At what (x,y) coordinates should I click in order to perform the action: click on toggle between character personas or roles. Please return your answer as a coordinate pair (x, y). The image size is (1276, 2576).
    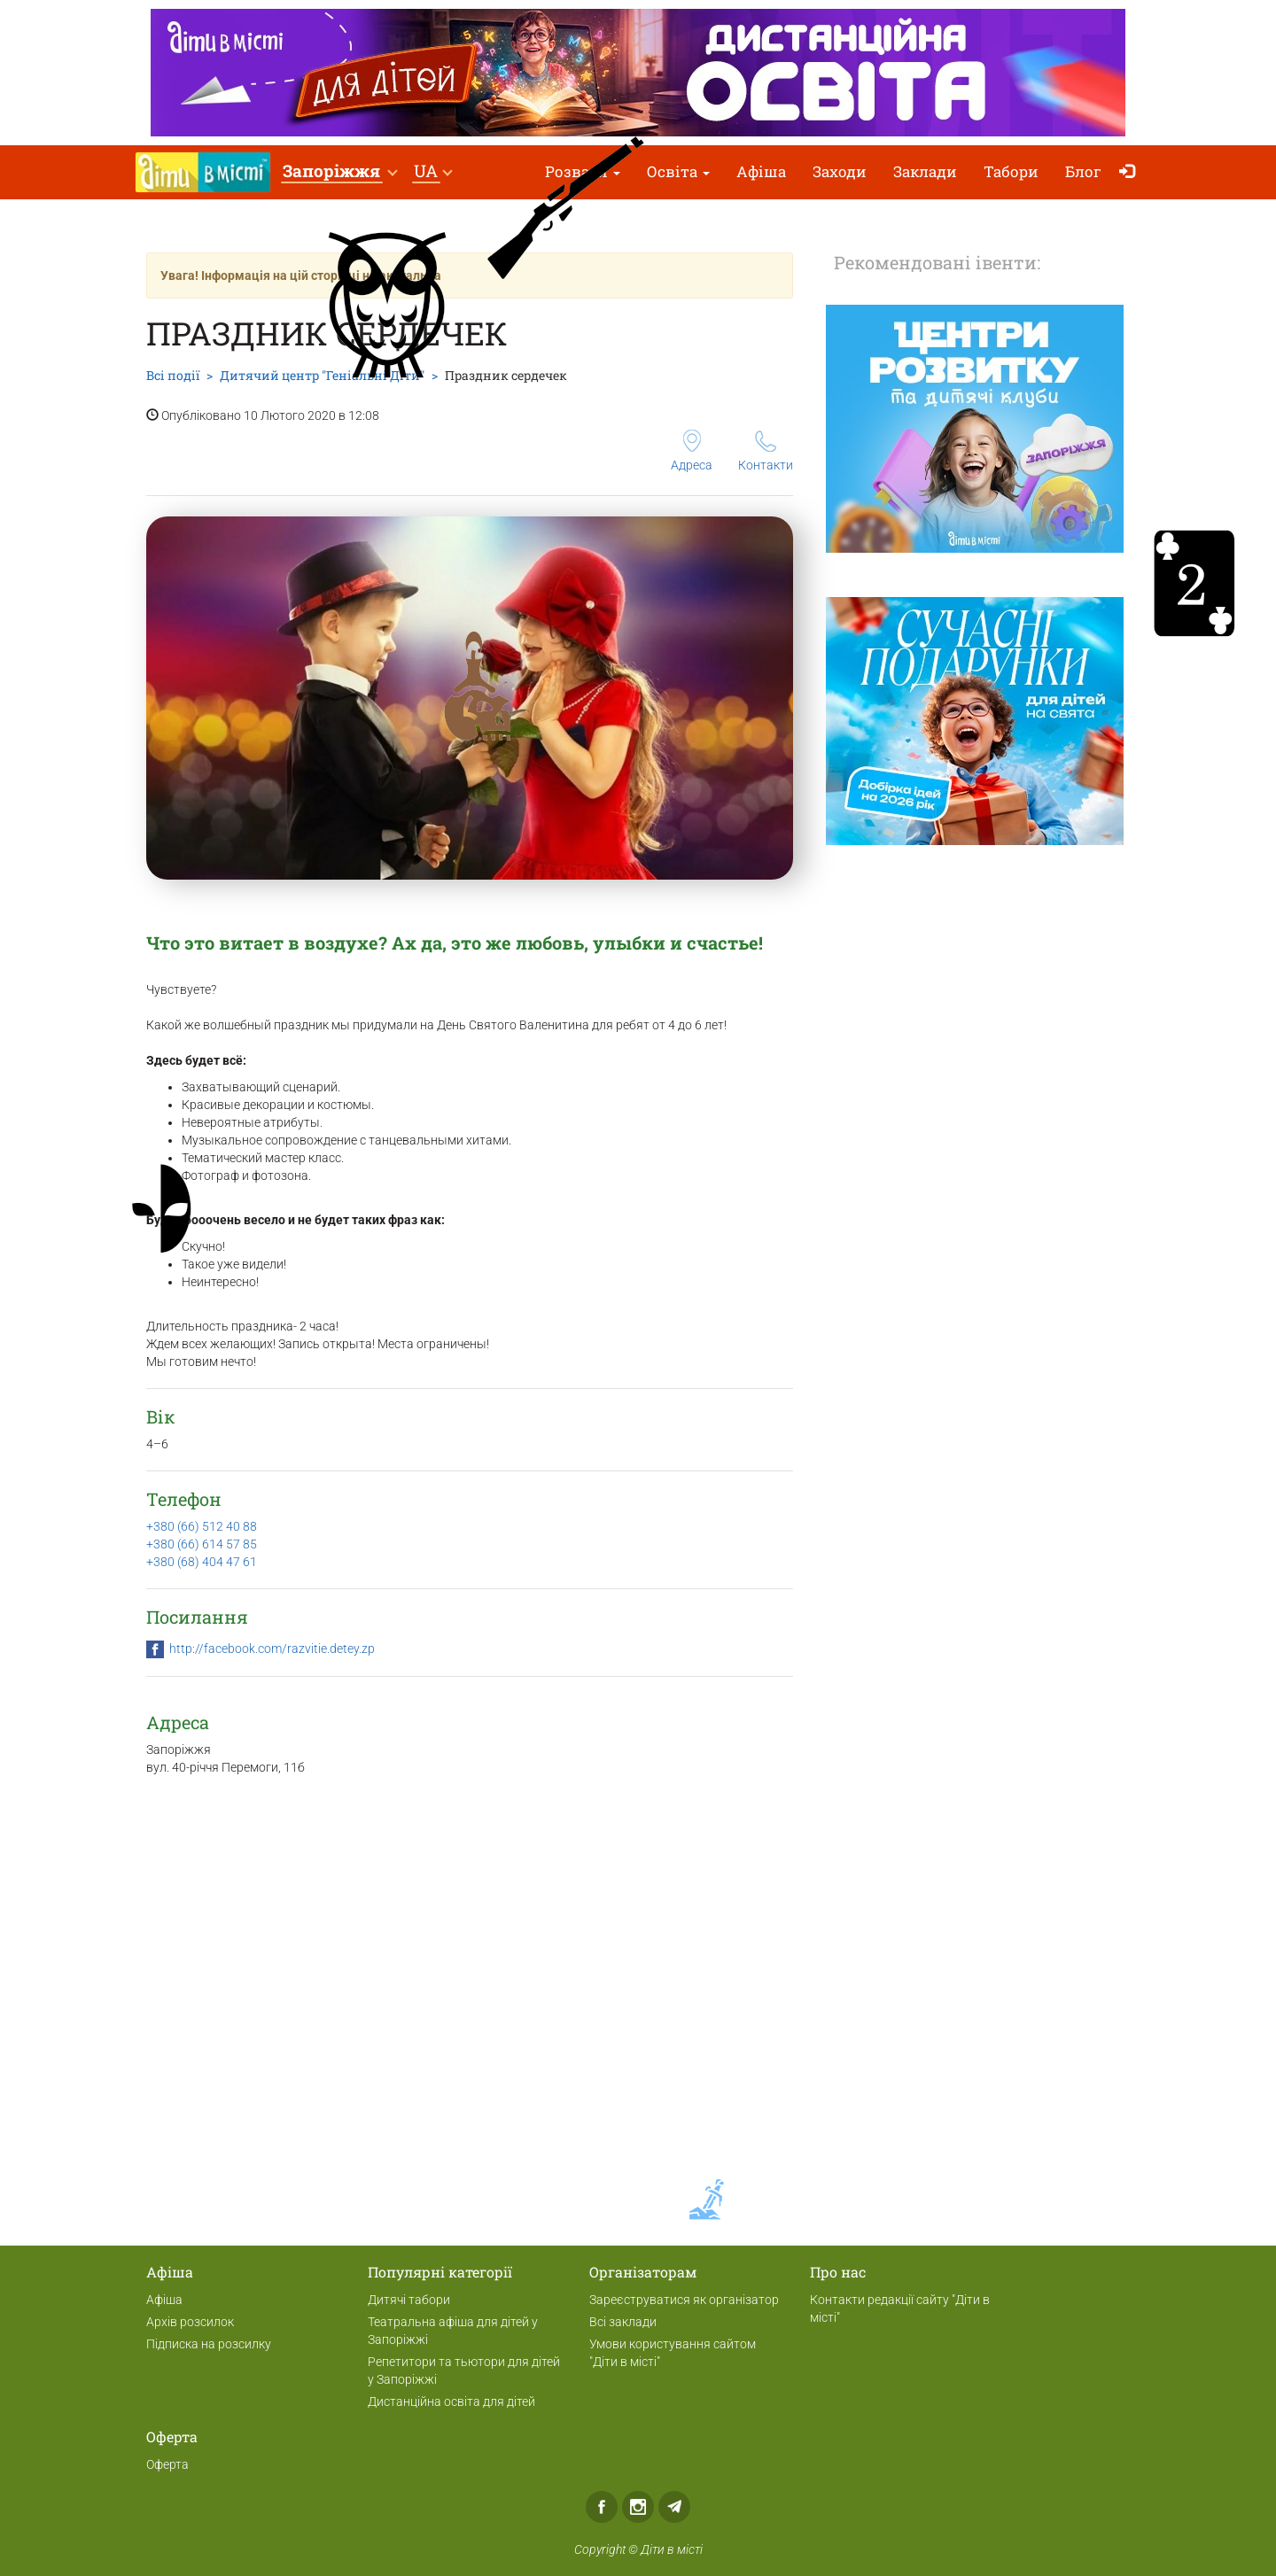
    Looking at the image, I should click on (157, 1208).